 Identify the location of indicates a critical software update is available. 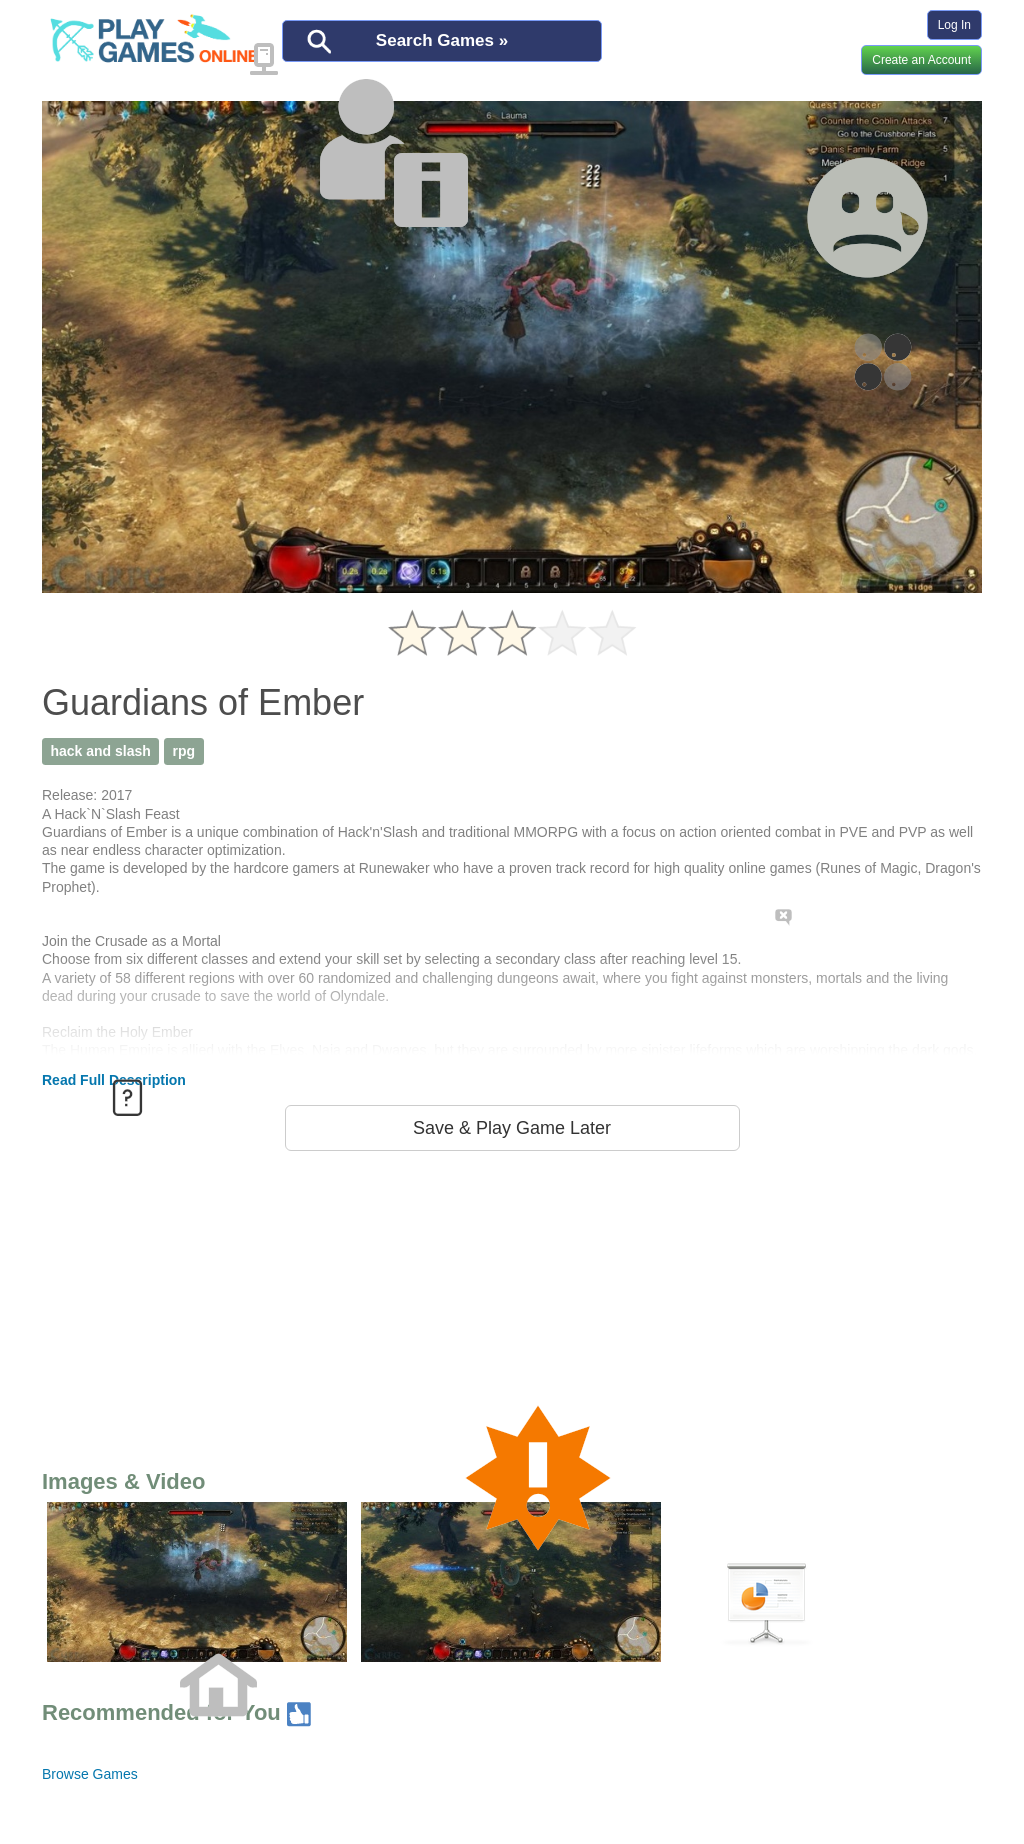
(538, 1478).